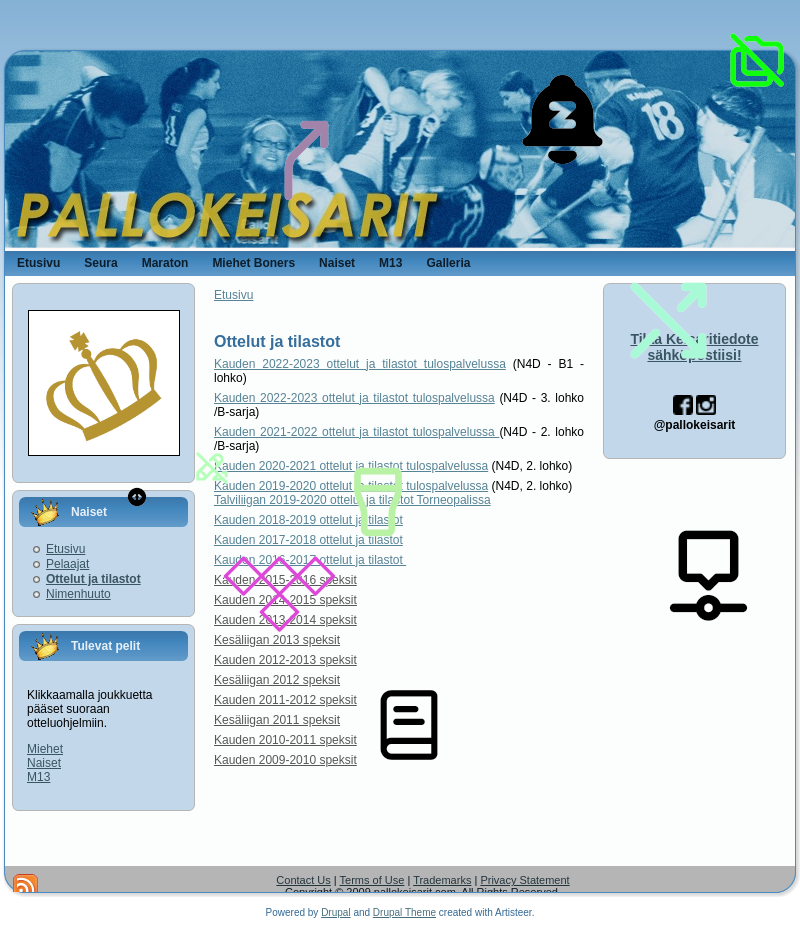  I want to click on open a book or reading view, so click(409, 725).